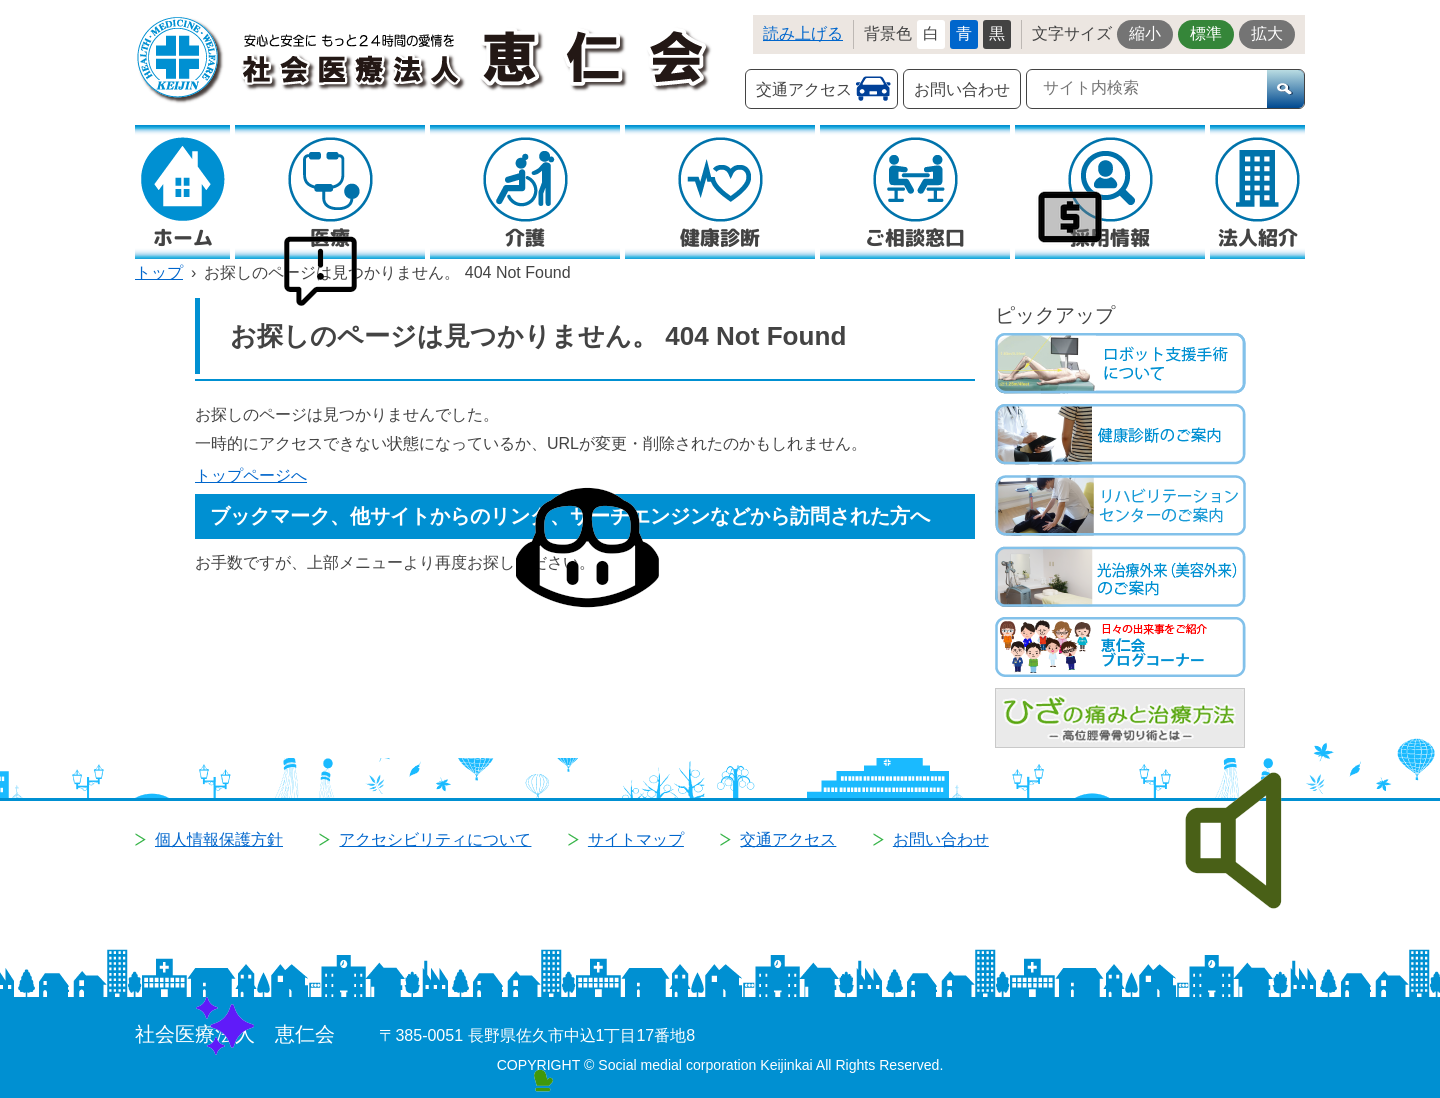 The image size is (1440, 1098). What do you see at coordinates (320, 269) in the screenshot?
I see `report an issue or problem` at bounding box center [320, 269].